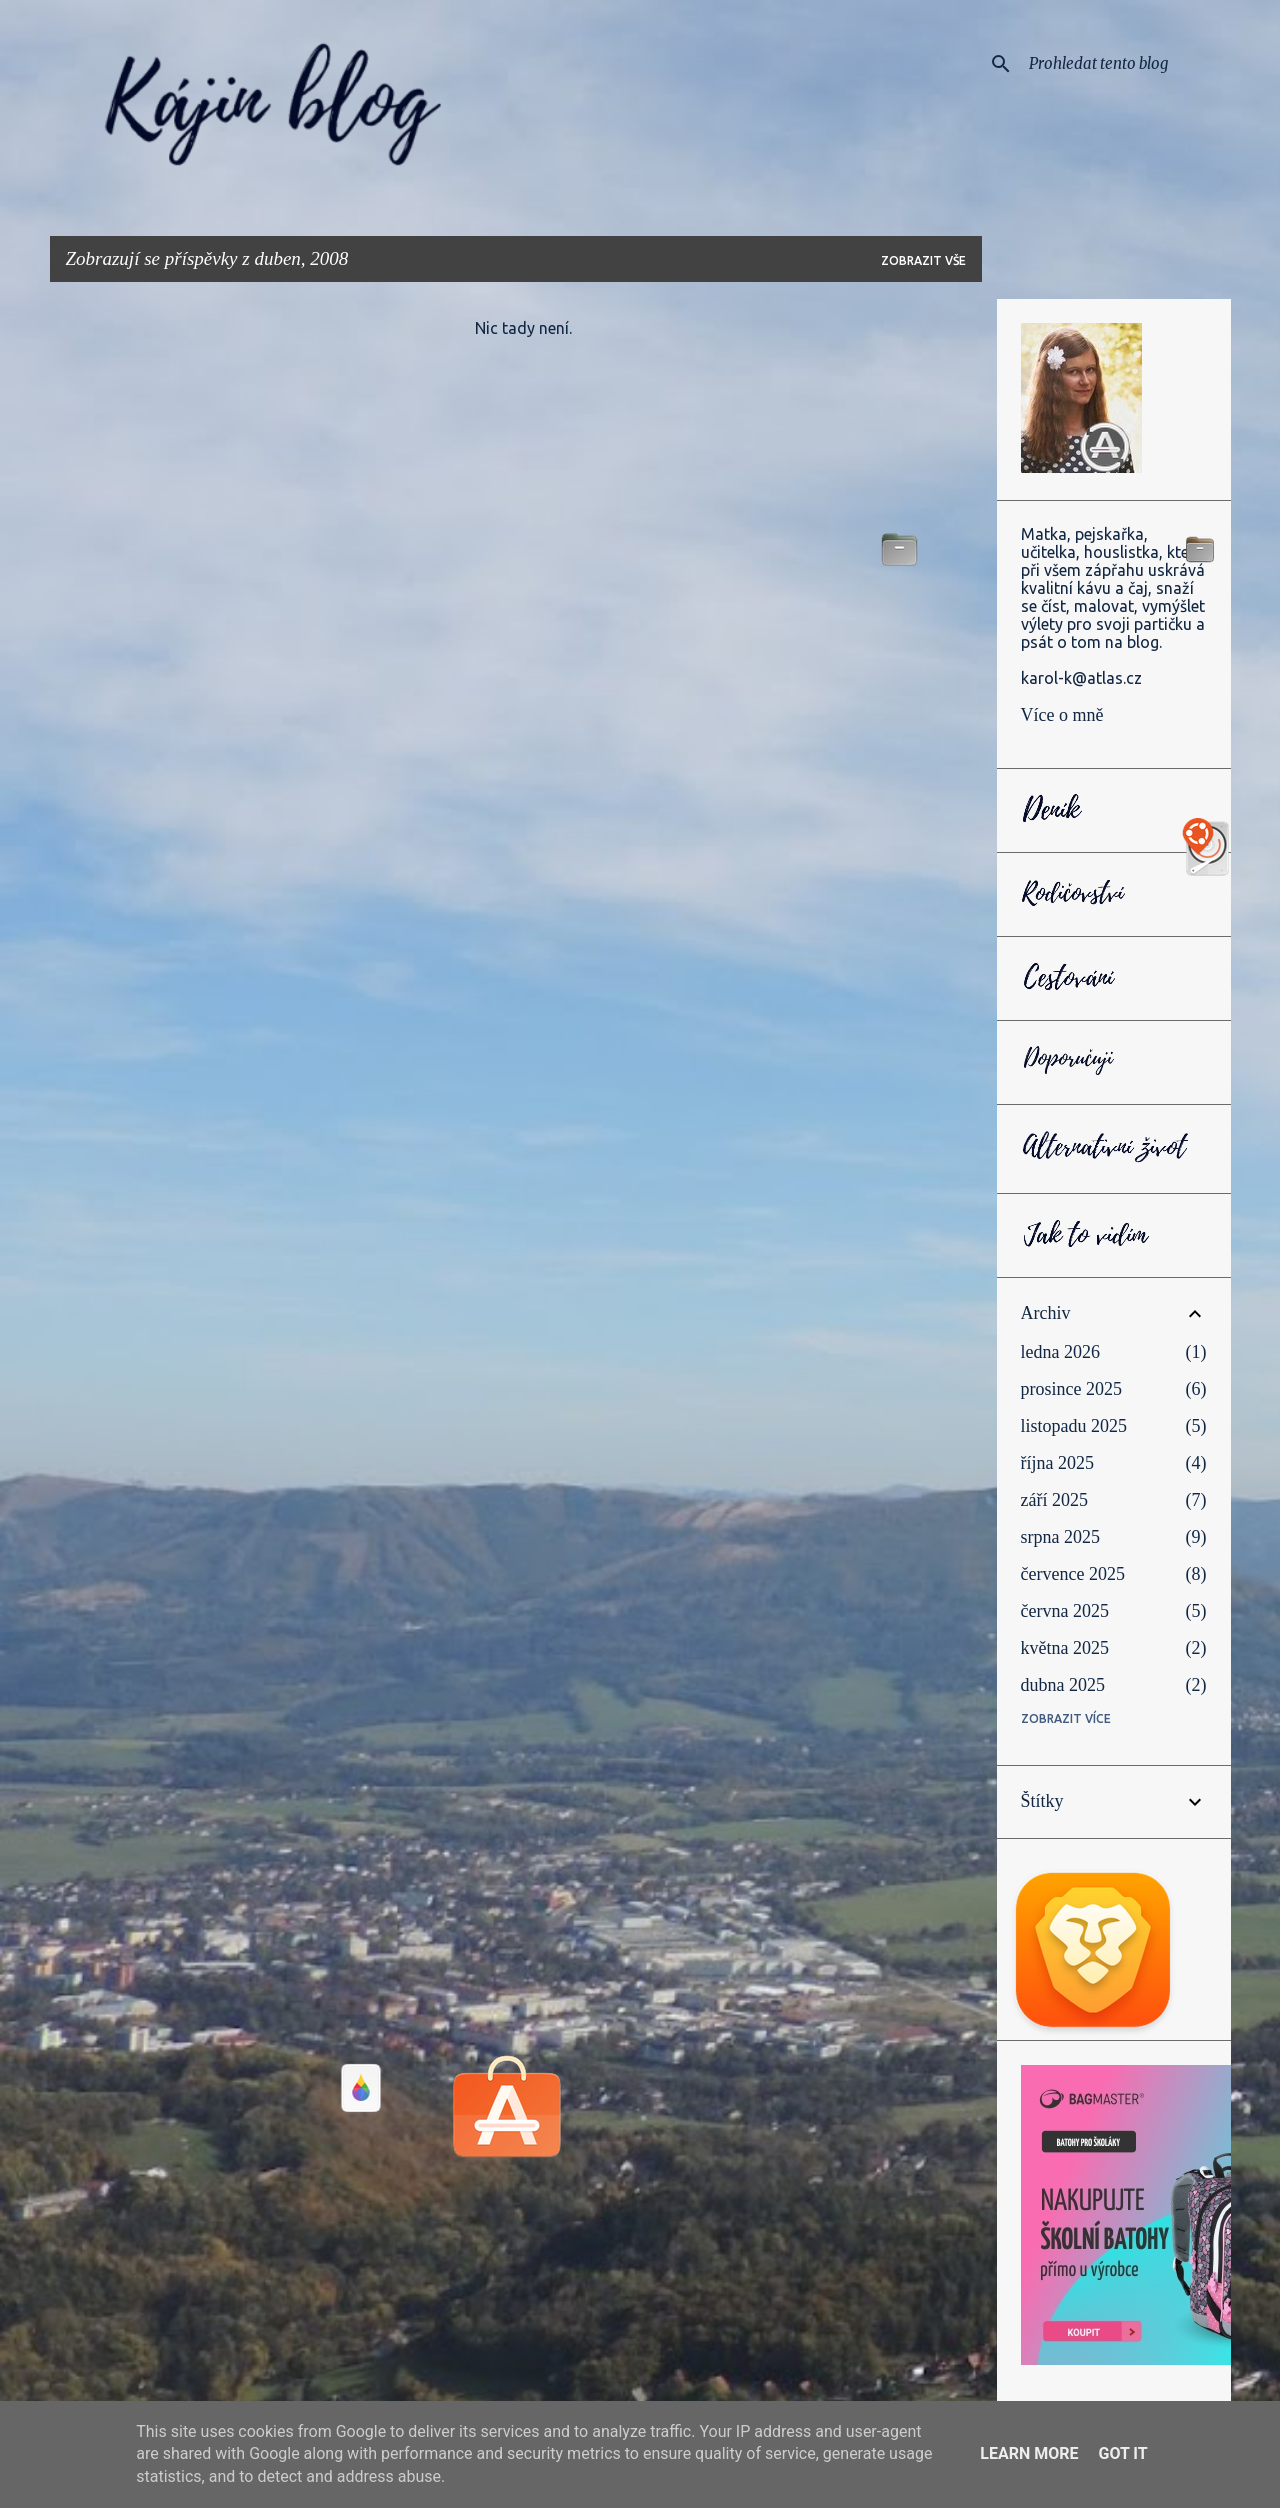 Image resolution: width=1280 pixels, height=2508 pixels. Describe the element at coordinates (361, 2088) in the screenshot. I see `an ICC color profile file` at that location.